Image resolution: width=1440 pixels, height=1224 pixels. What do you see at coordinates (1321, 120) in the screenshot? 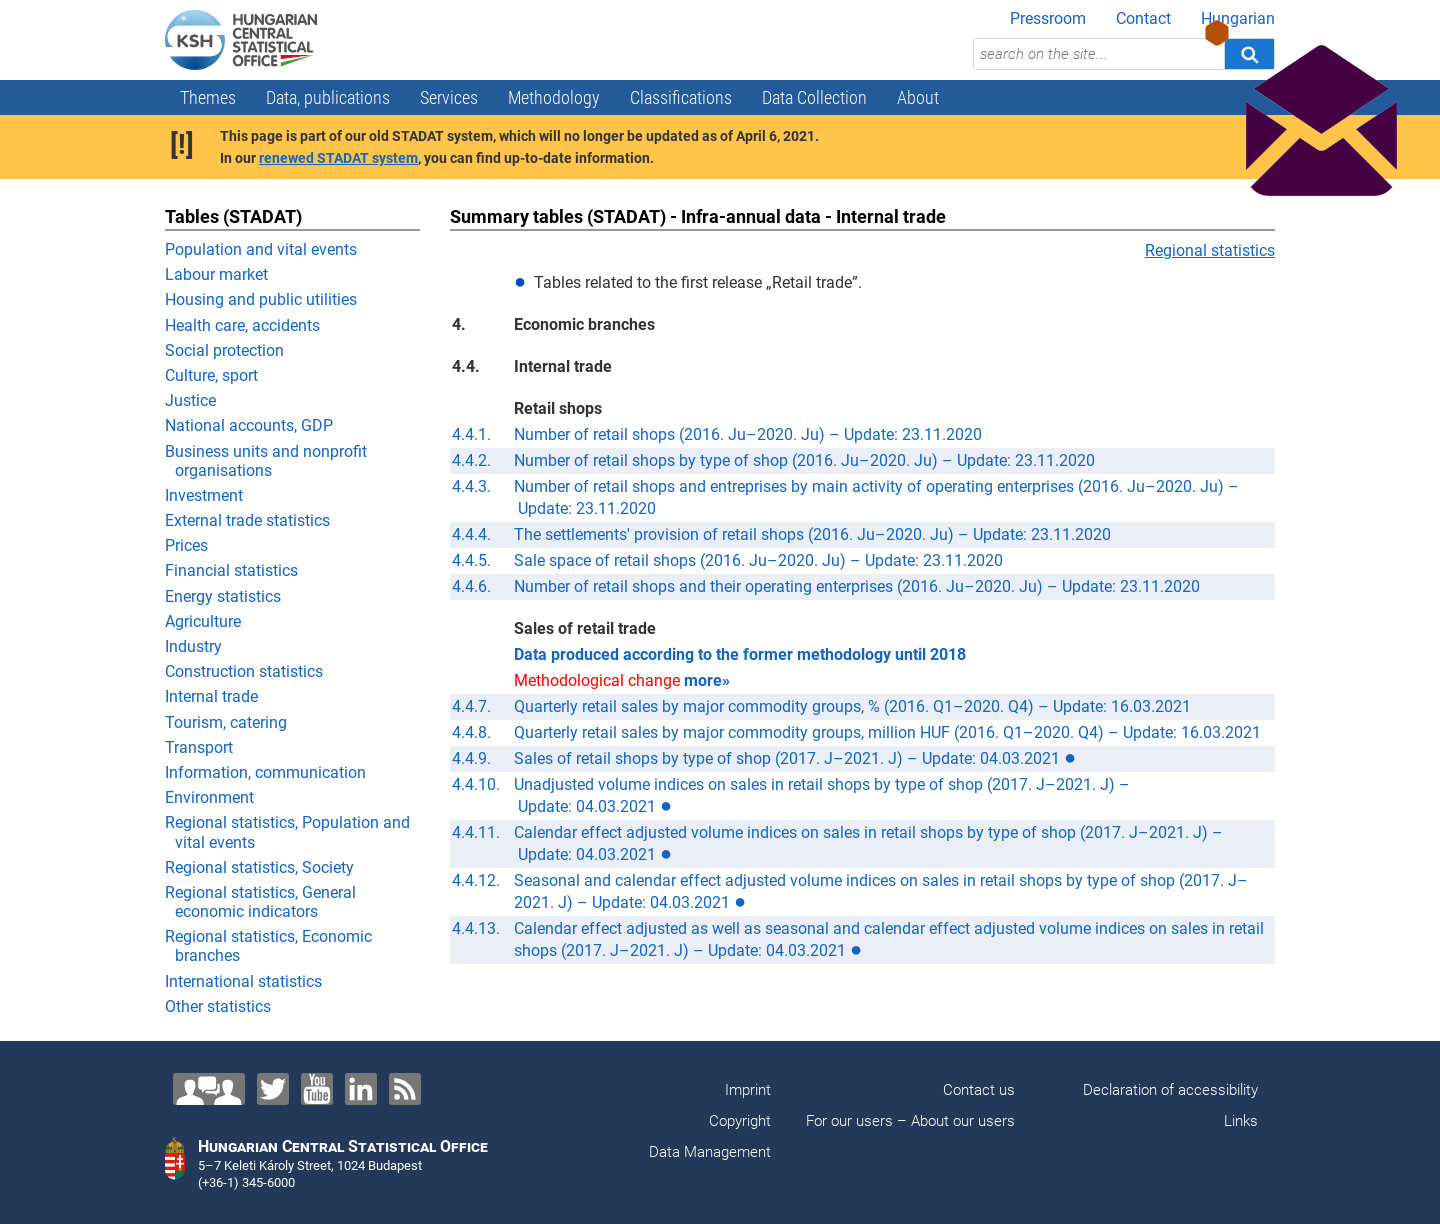
I see `an opened or read email message` at bounding box center [1321, 120].